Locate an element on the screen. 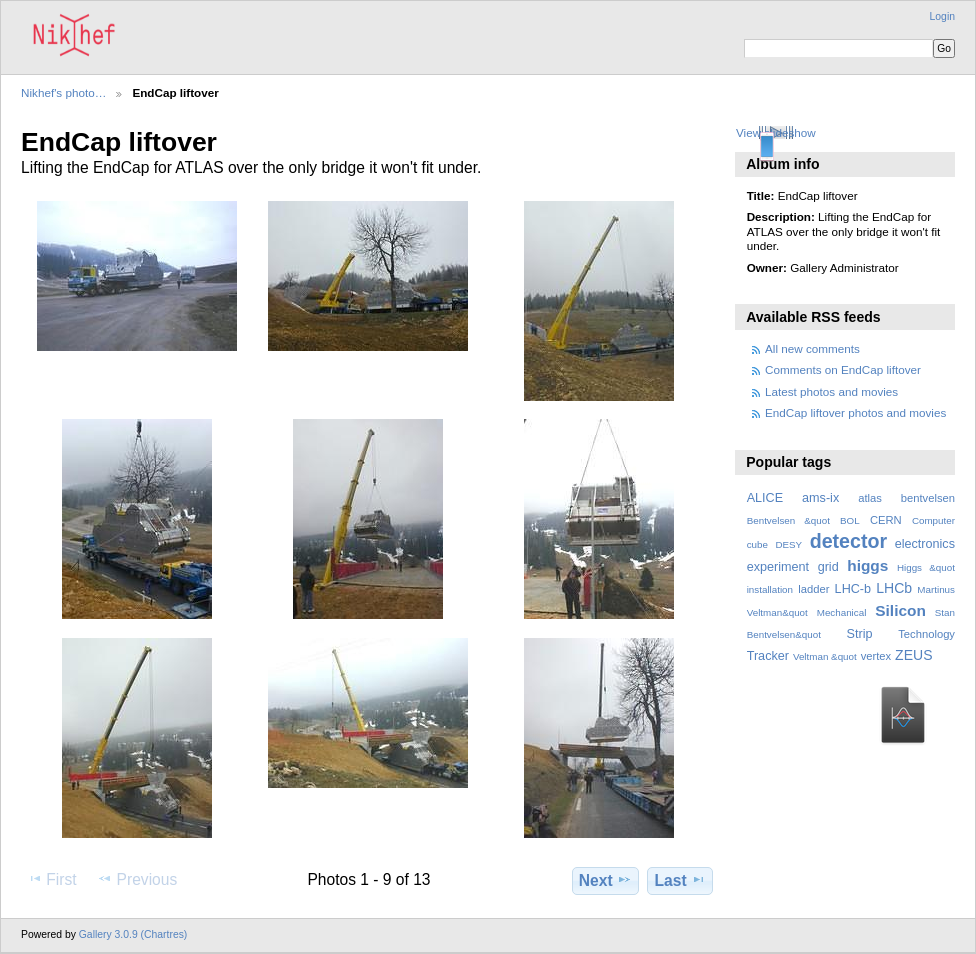 The image size is (976, 954). iPod Touch device connected is located at coordinates (767, 147).